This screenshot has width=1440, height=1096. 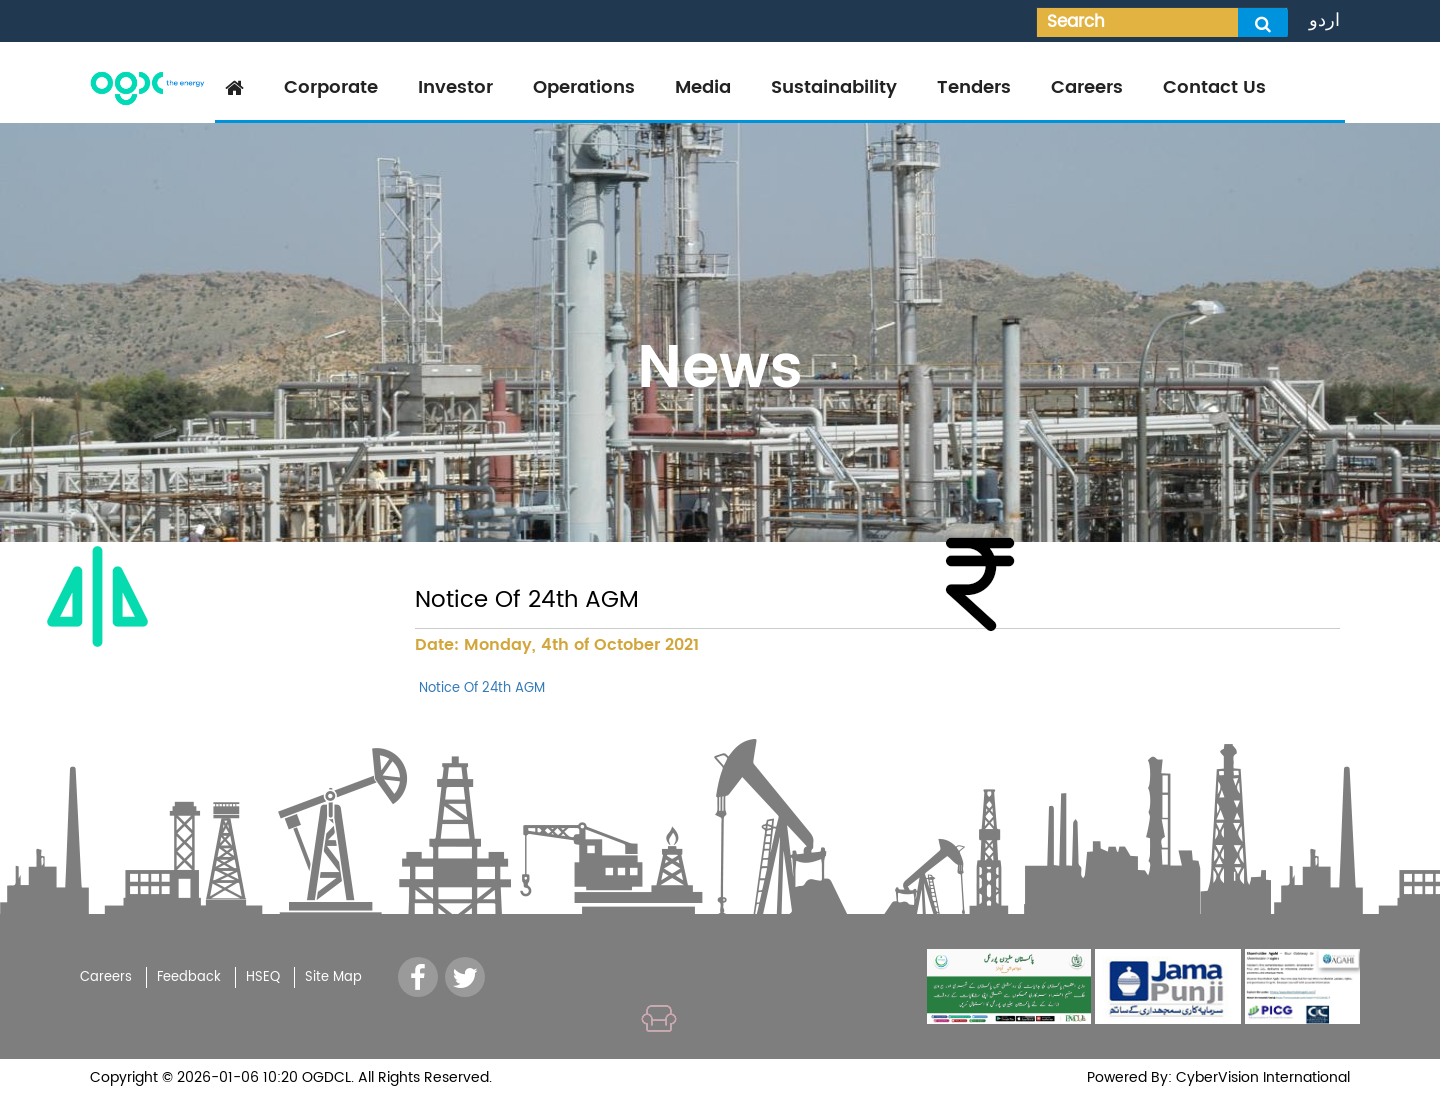 I want to click on view price in Indian rupees, so click(x=976, y=582).